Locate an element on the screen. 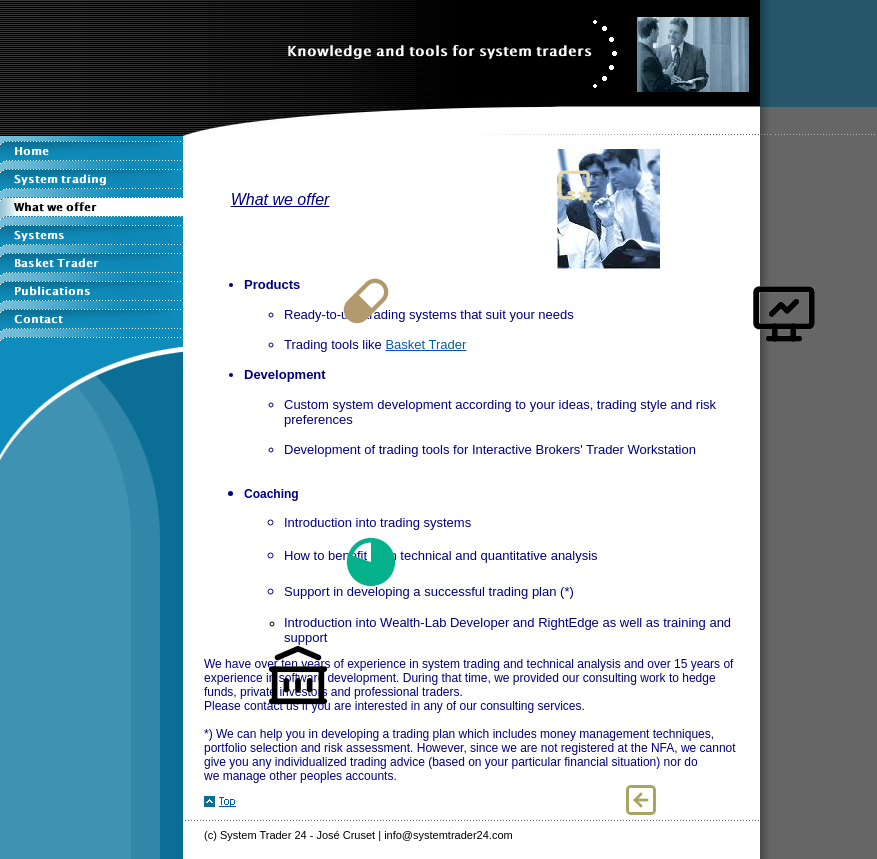  indicates 80% progress or completion is located at coordinates (371, 562).